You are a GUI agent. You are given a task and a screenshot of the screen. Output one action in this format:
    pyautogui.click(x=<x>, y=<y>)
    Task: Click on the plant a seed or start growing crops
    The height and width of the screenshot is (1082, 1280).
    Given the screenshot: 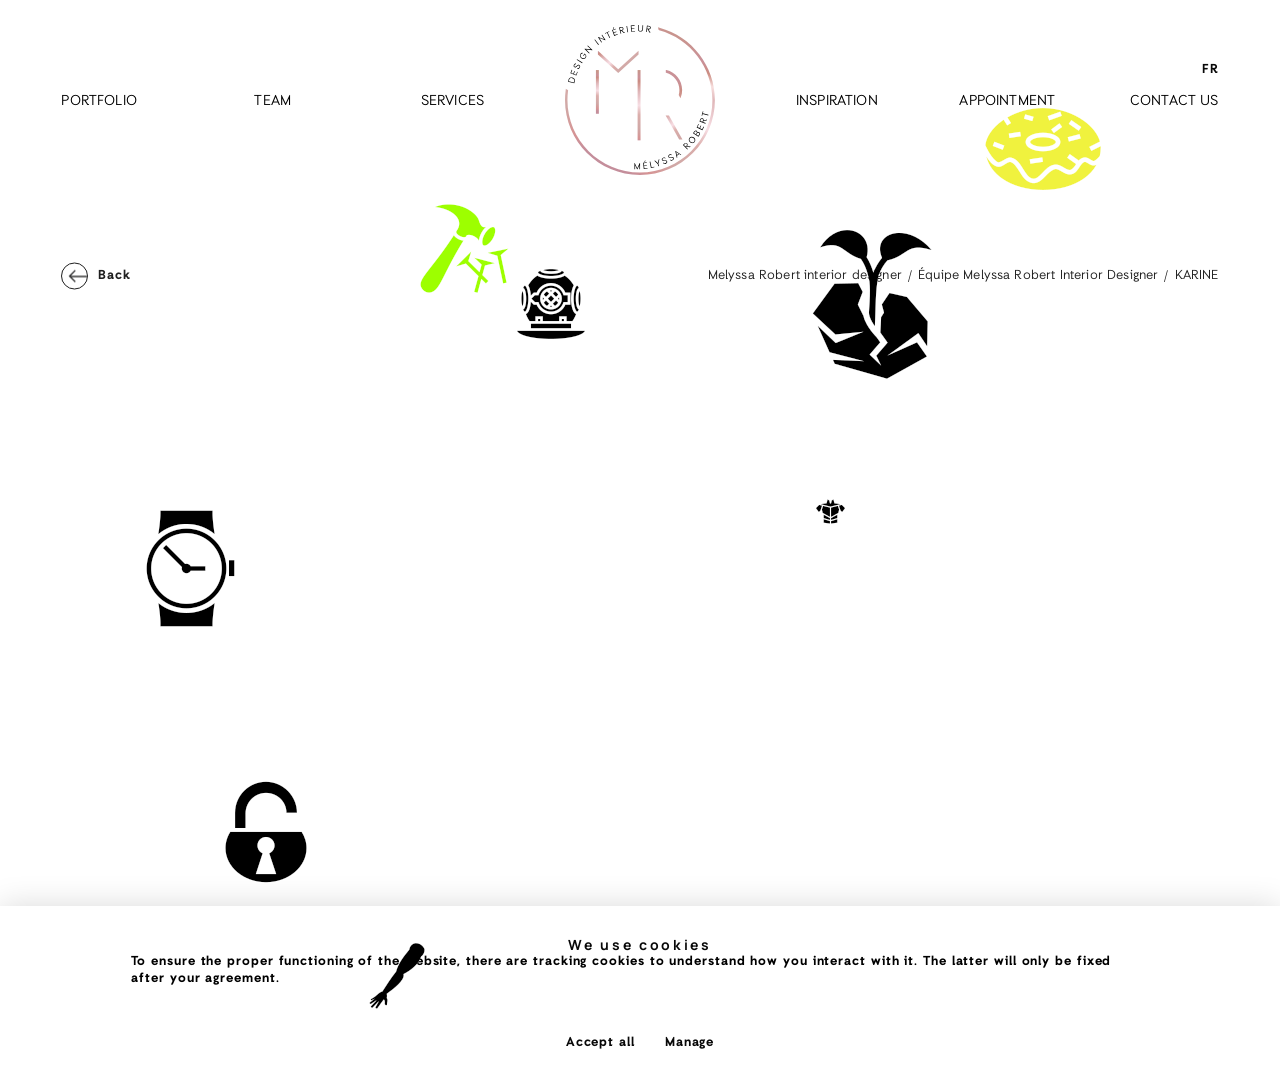 What is the action you would take?
    pyautogui.click(x=875, y=304)
    